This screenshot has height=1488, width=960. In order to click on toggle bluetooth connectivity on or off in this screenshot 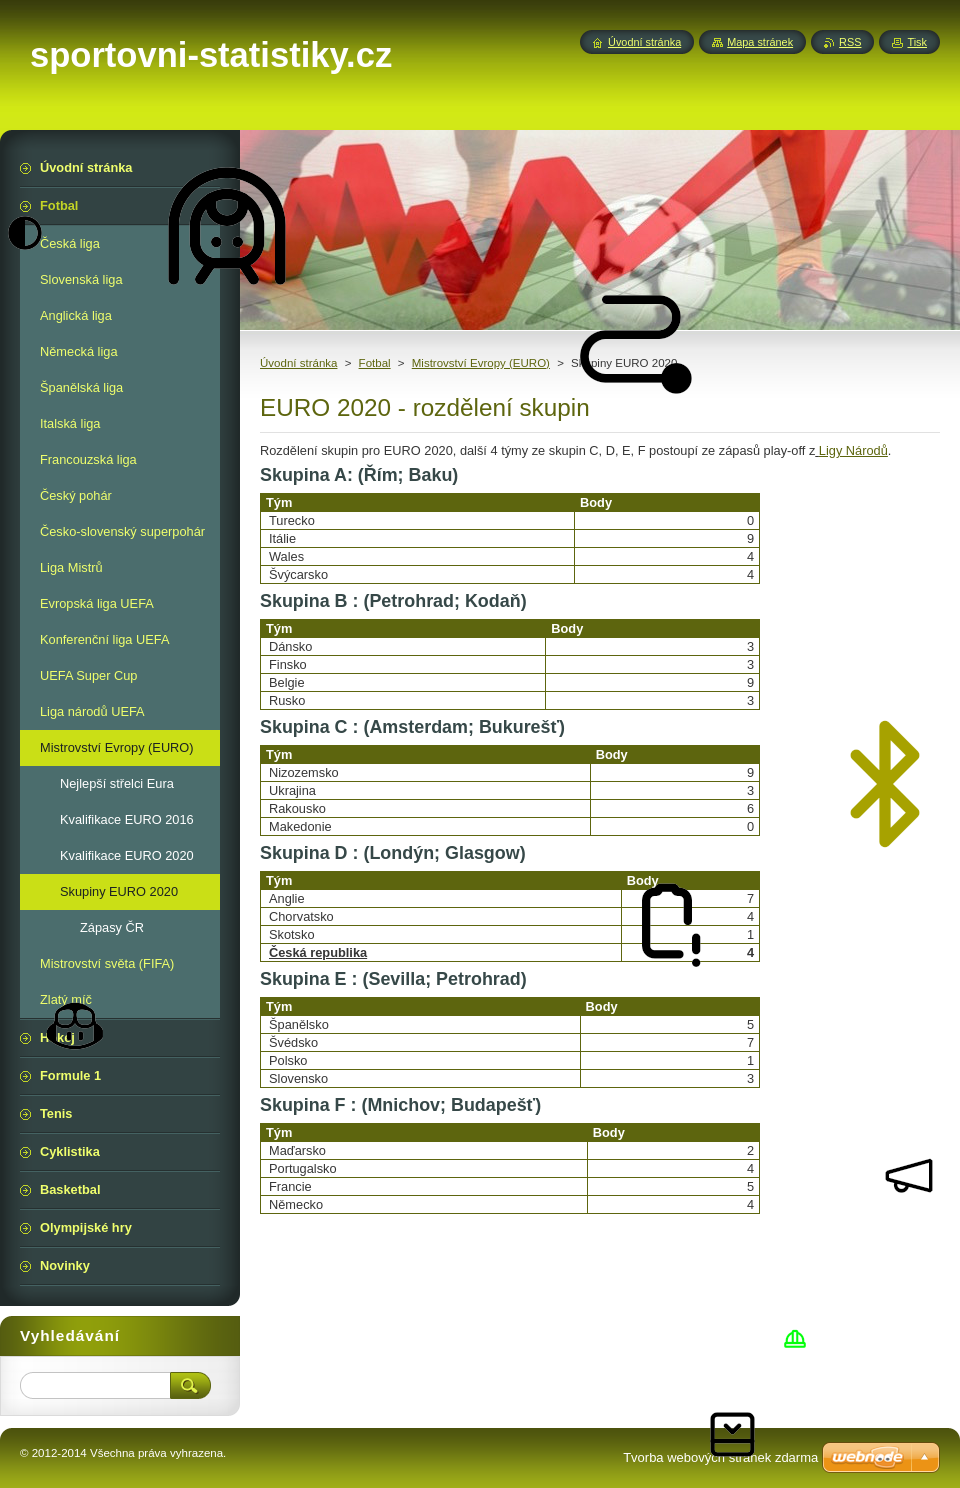, I will do `click(885, 784)`.